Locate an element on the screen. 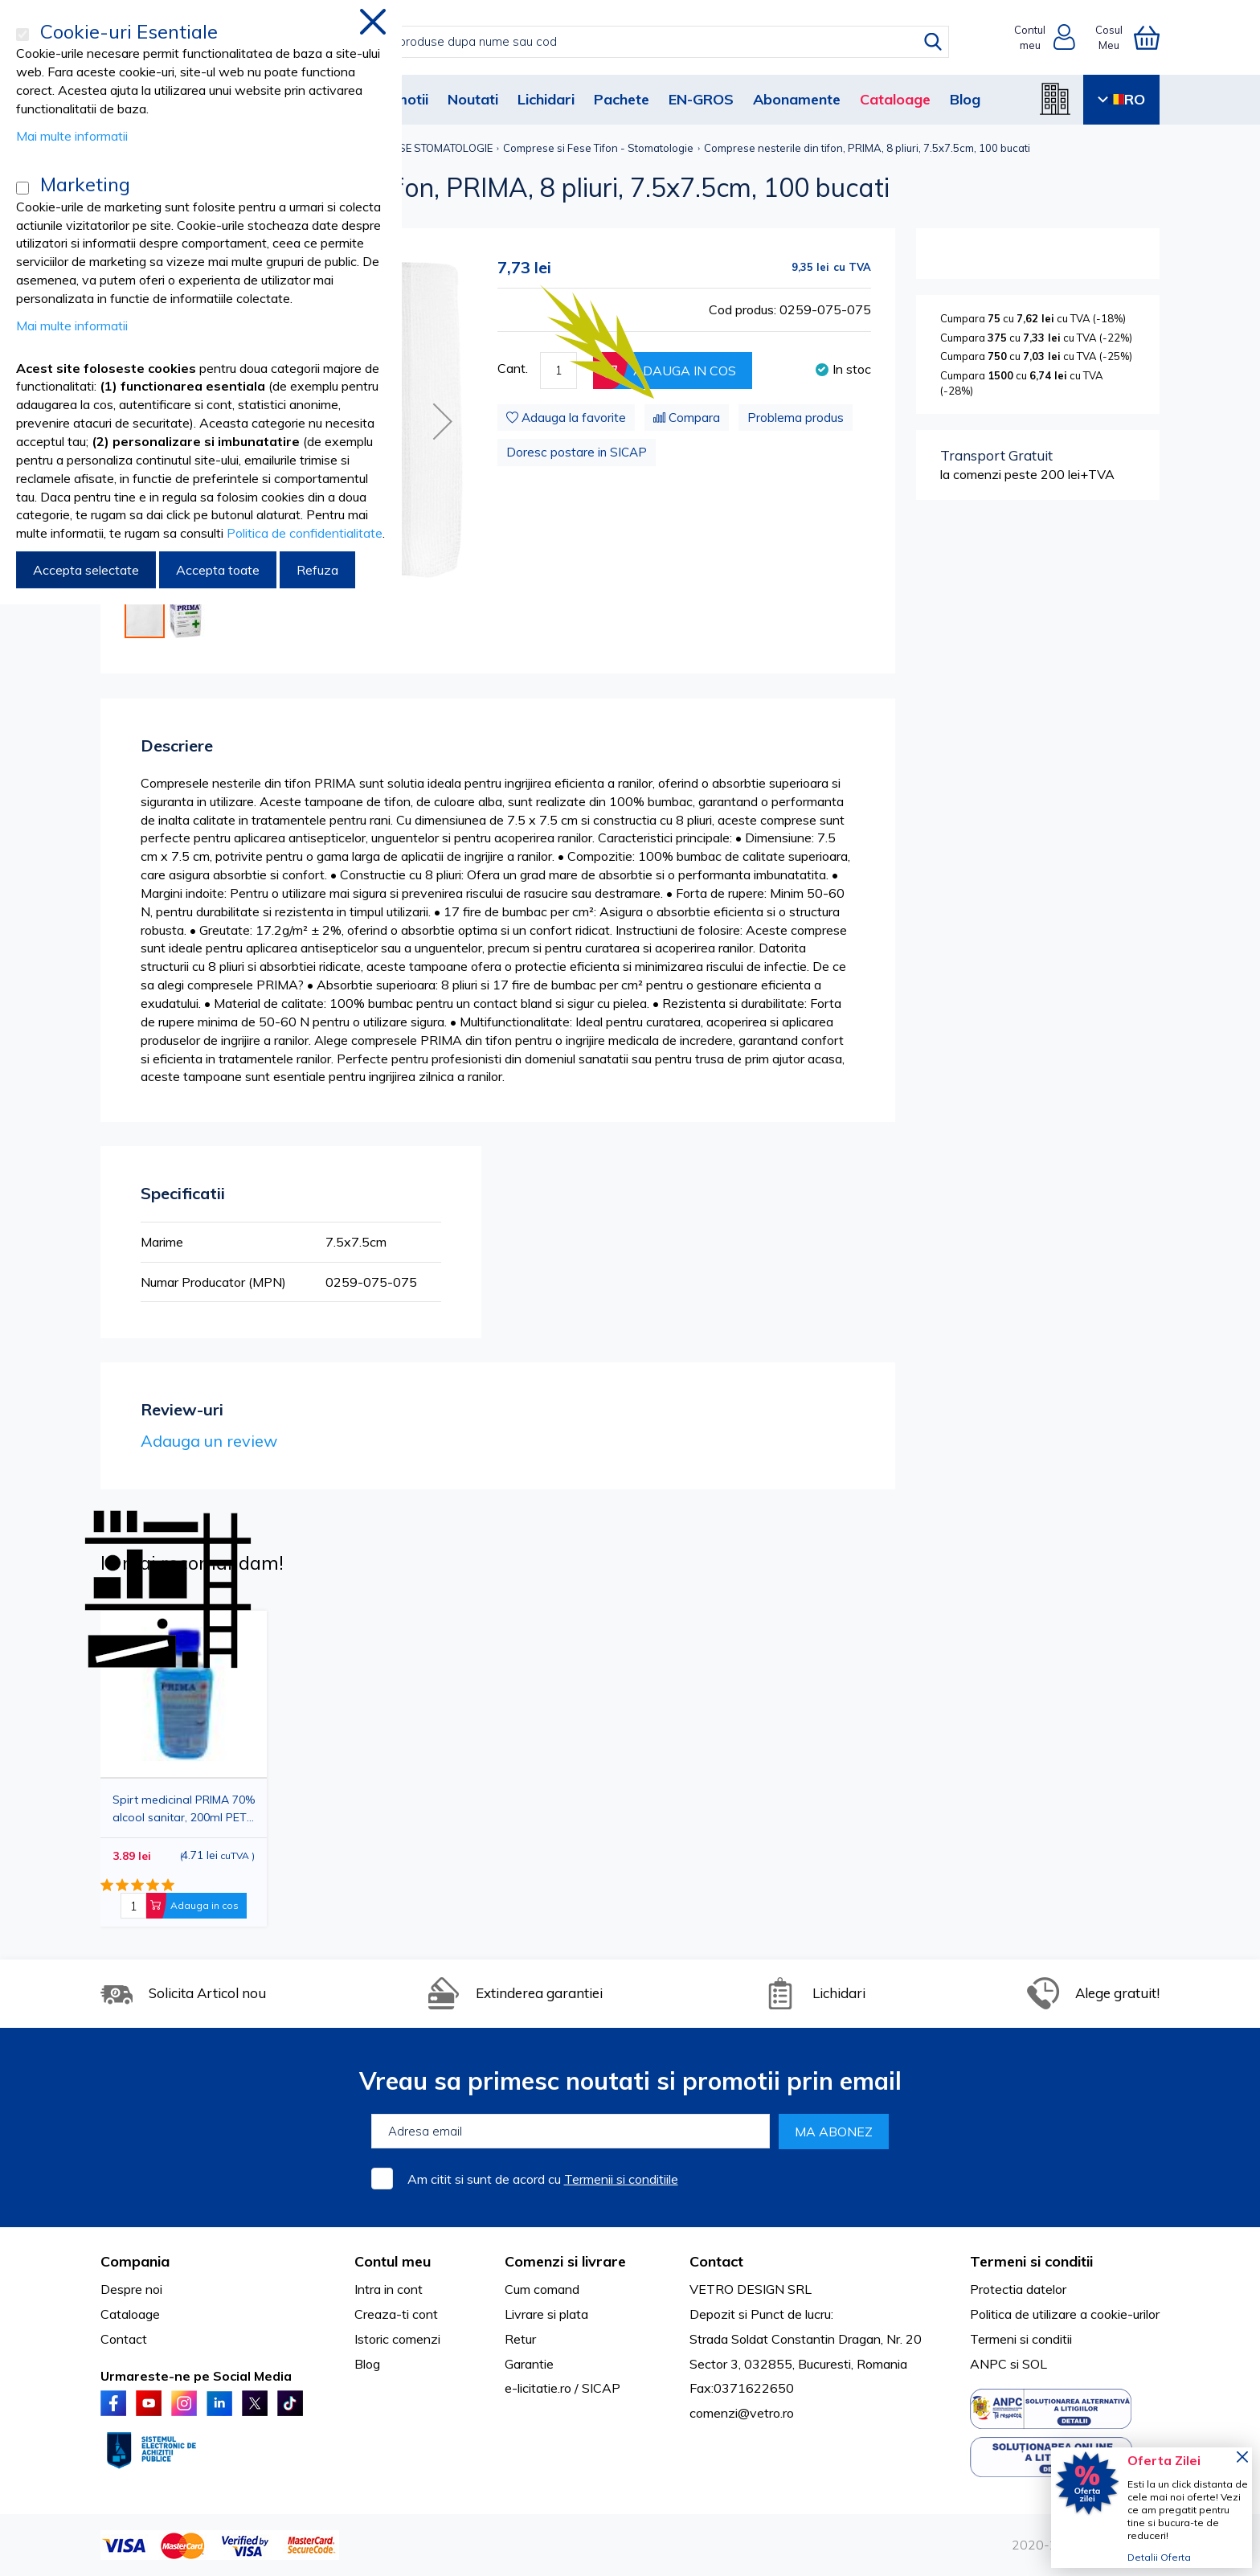  access warehouse inventory management is located at coordinates (168, 1585).